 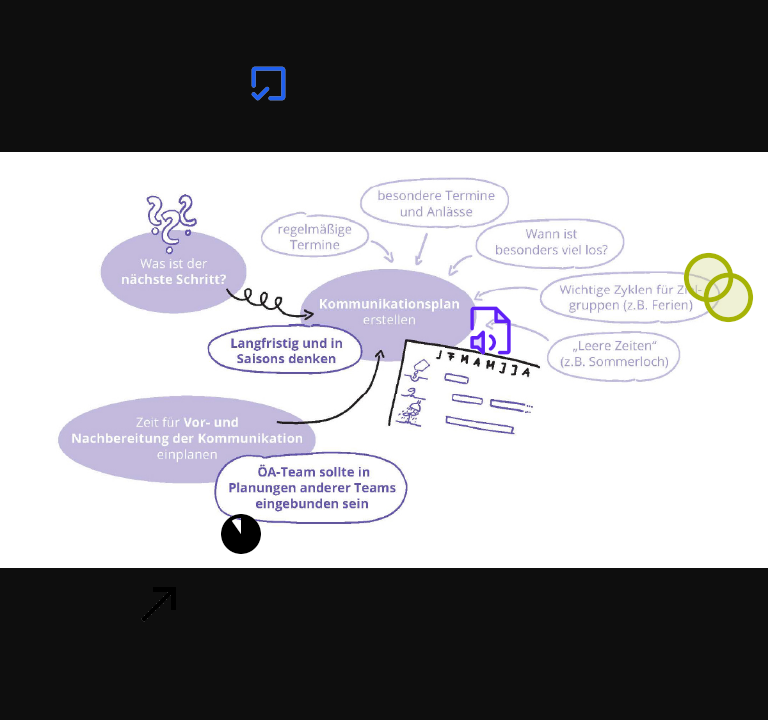 What do you see at coordinates (159, 603) in the screenshot?
I see `navigate to external link` at bounding box center [159, 603].